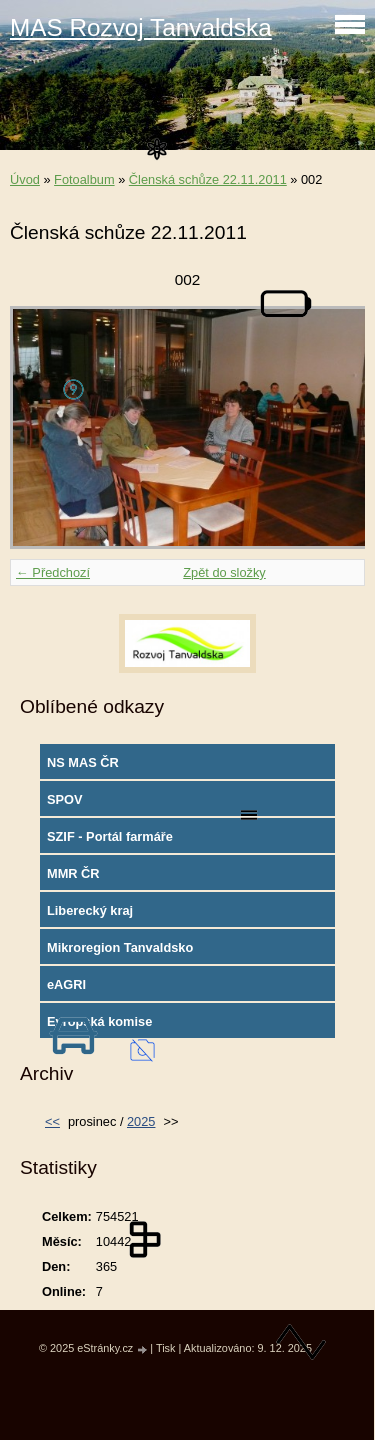  I want to click on open navigation menu, so click(249, 815).